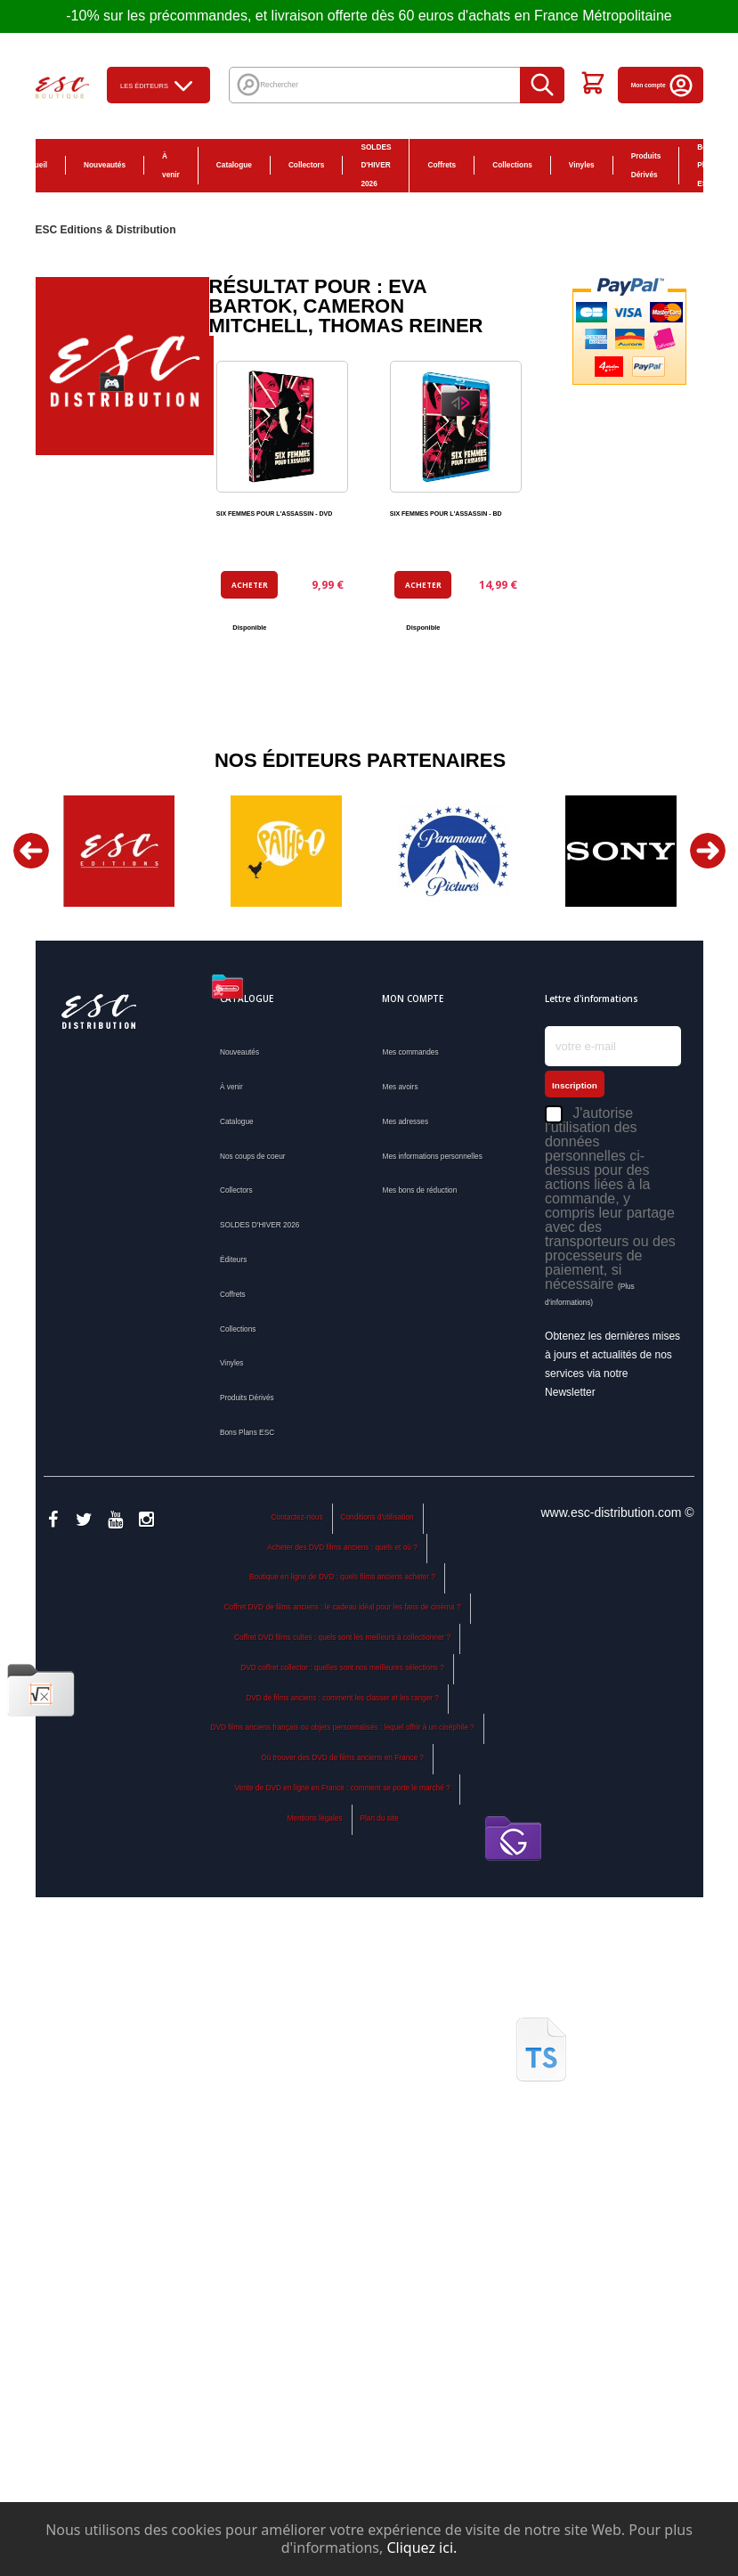 The width and height of the screenshot is (738, 2576). Describe the element at coordinates (227, 987) in the screenshot. I see `open folder containing Nintendo games or files` at that location.